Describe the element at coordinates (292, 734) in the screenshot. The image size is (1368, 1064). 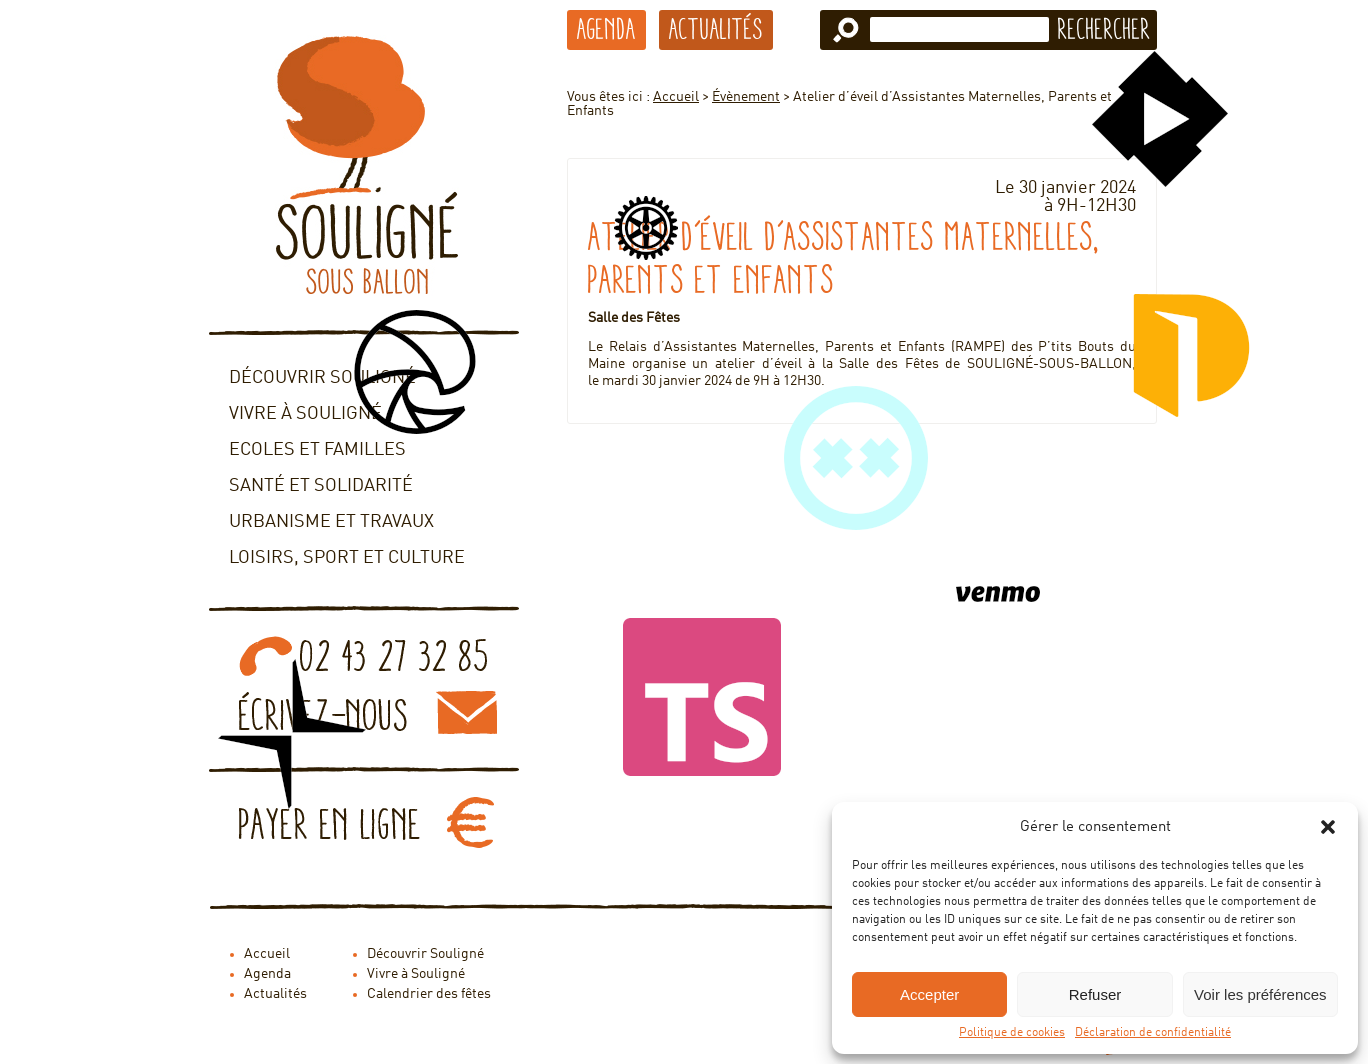
I see `polestar electric vehicle brand logo` at that location.